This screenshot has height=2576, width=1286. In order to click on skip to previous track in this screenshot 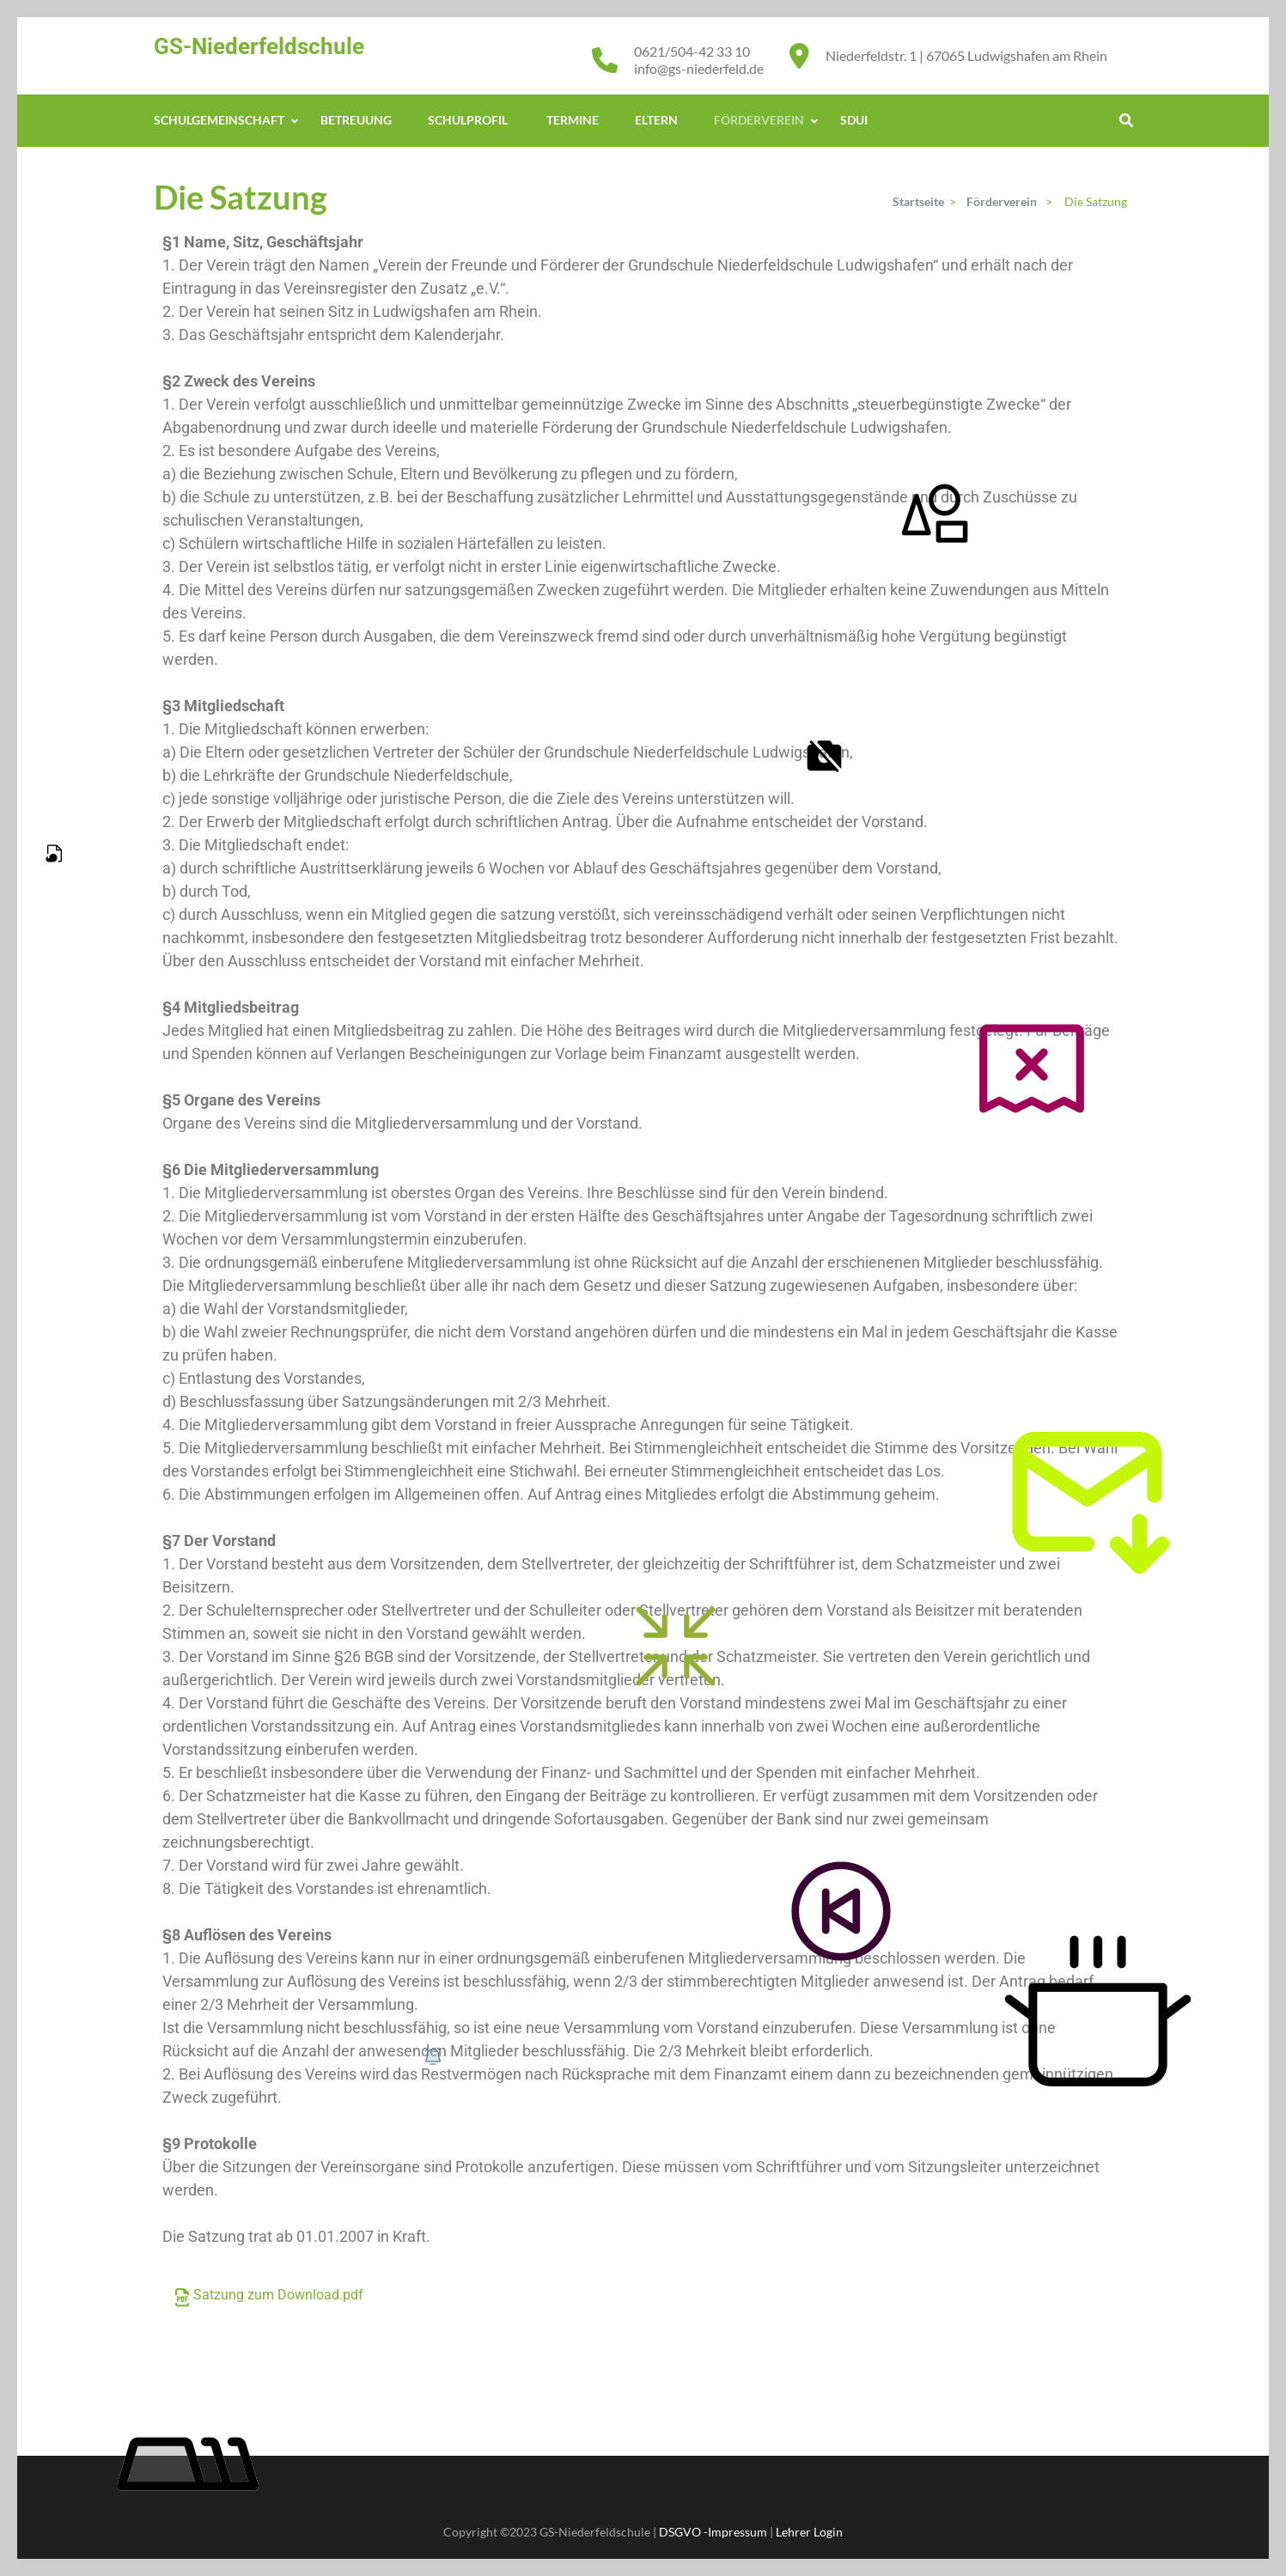, I will do `click(841, 1911)`.